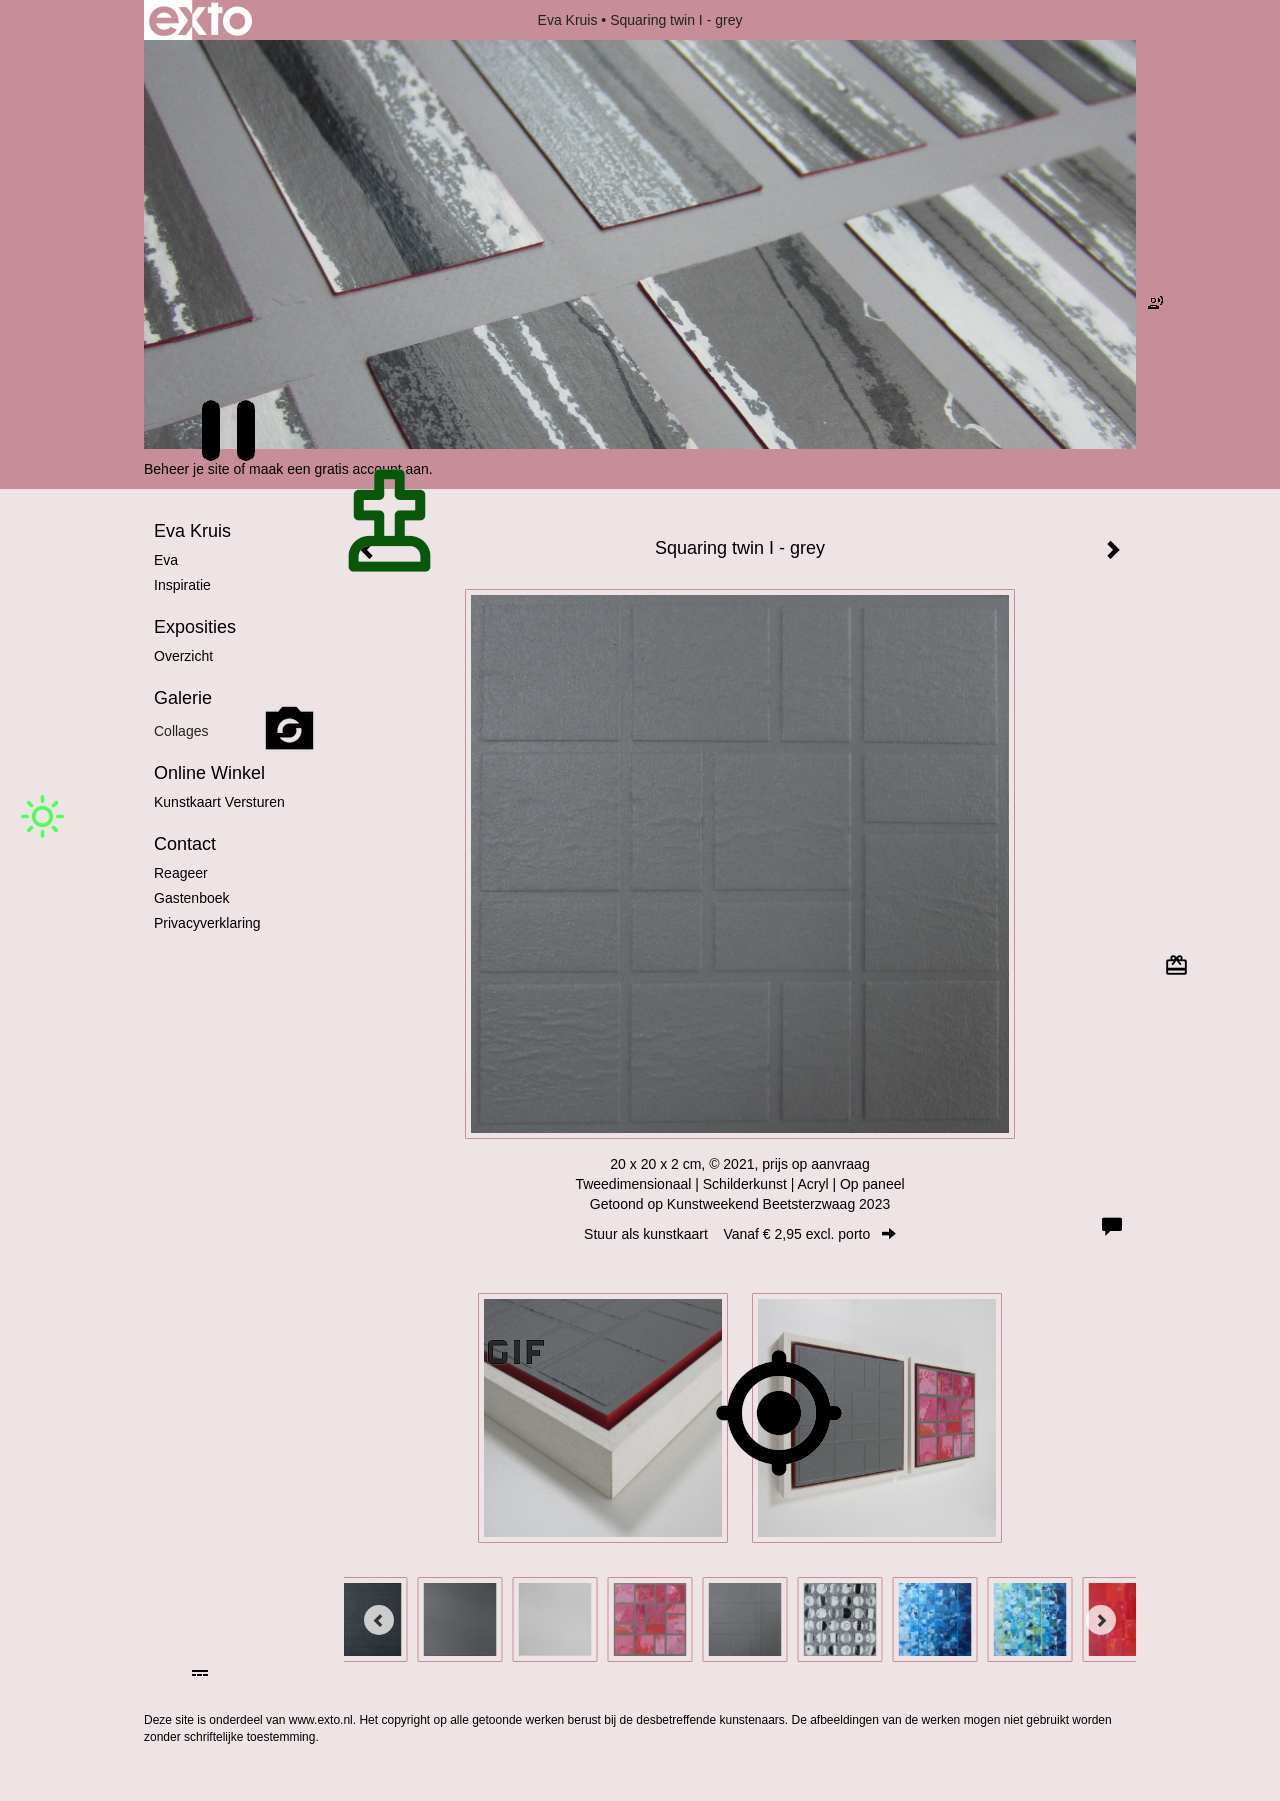 The width and height of the screenshot is (1280, 1801). I want to click on hardware power input or connector port, so click(200, 1673).